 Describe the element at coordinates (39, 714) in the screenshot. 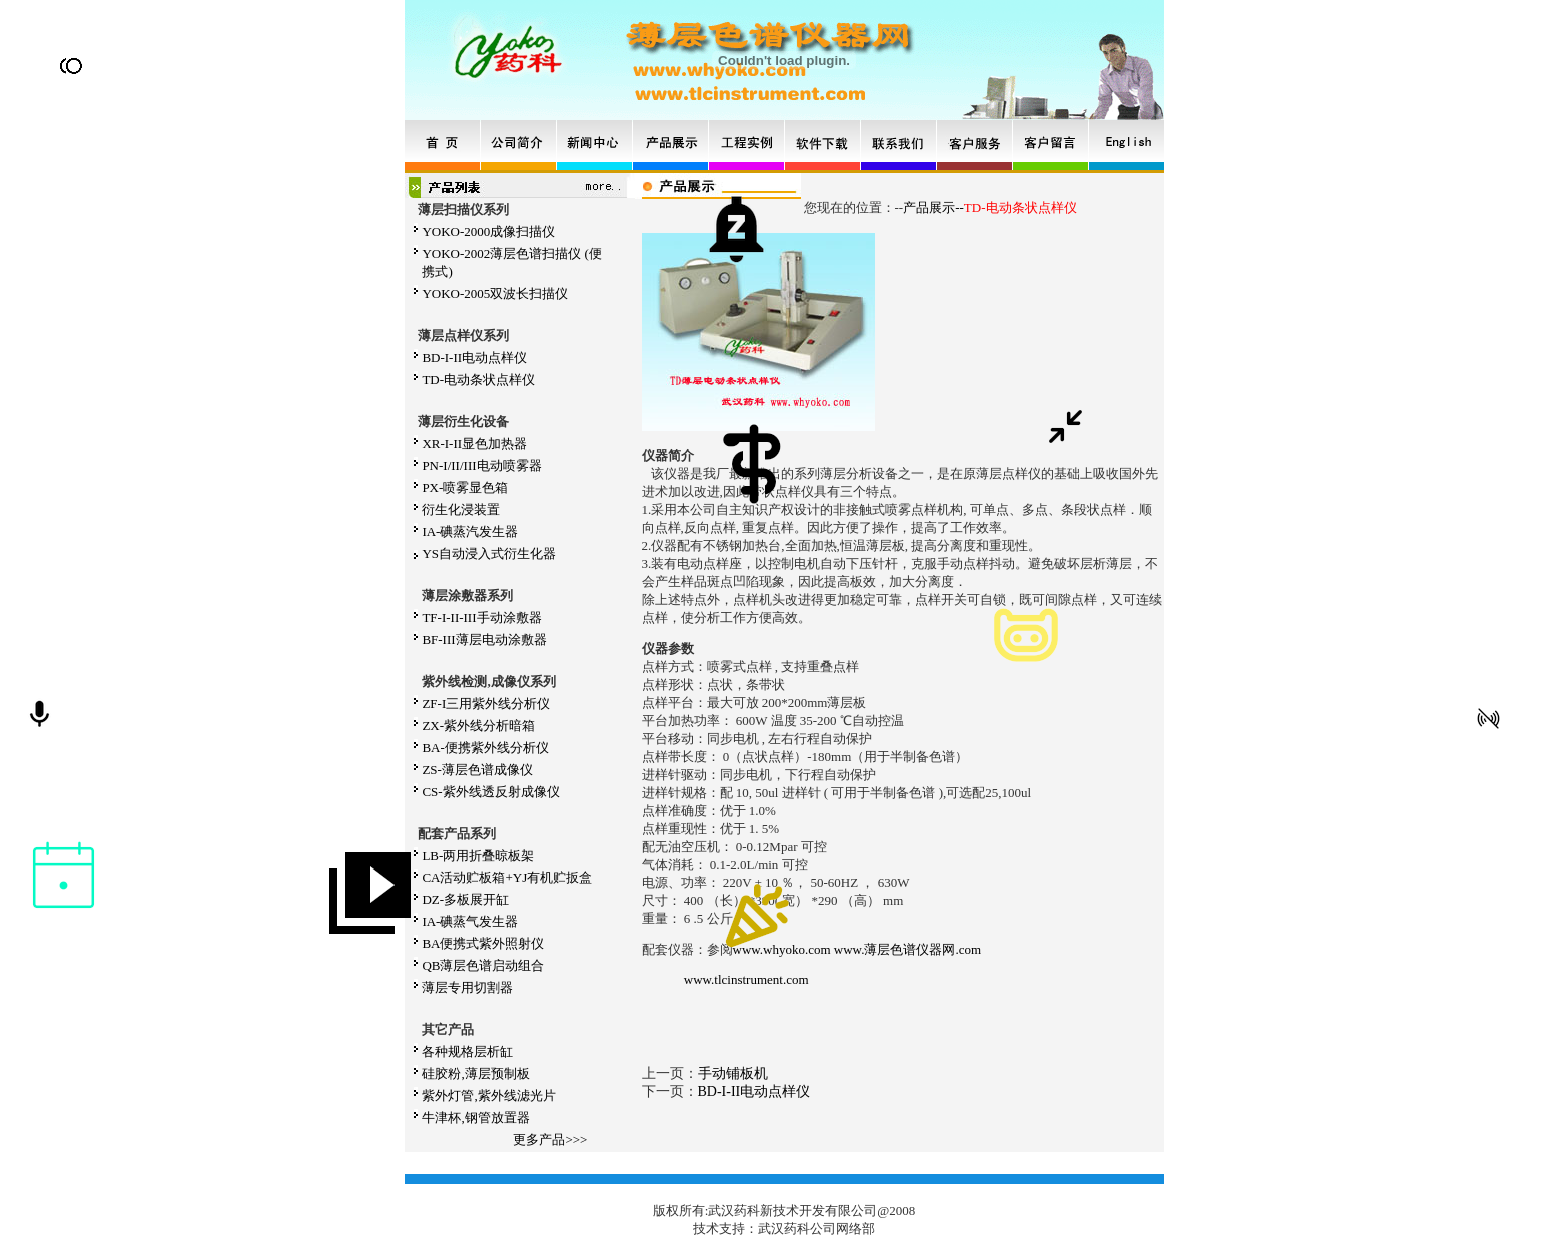

I see `tap to start voice recording` at that location.